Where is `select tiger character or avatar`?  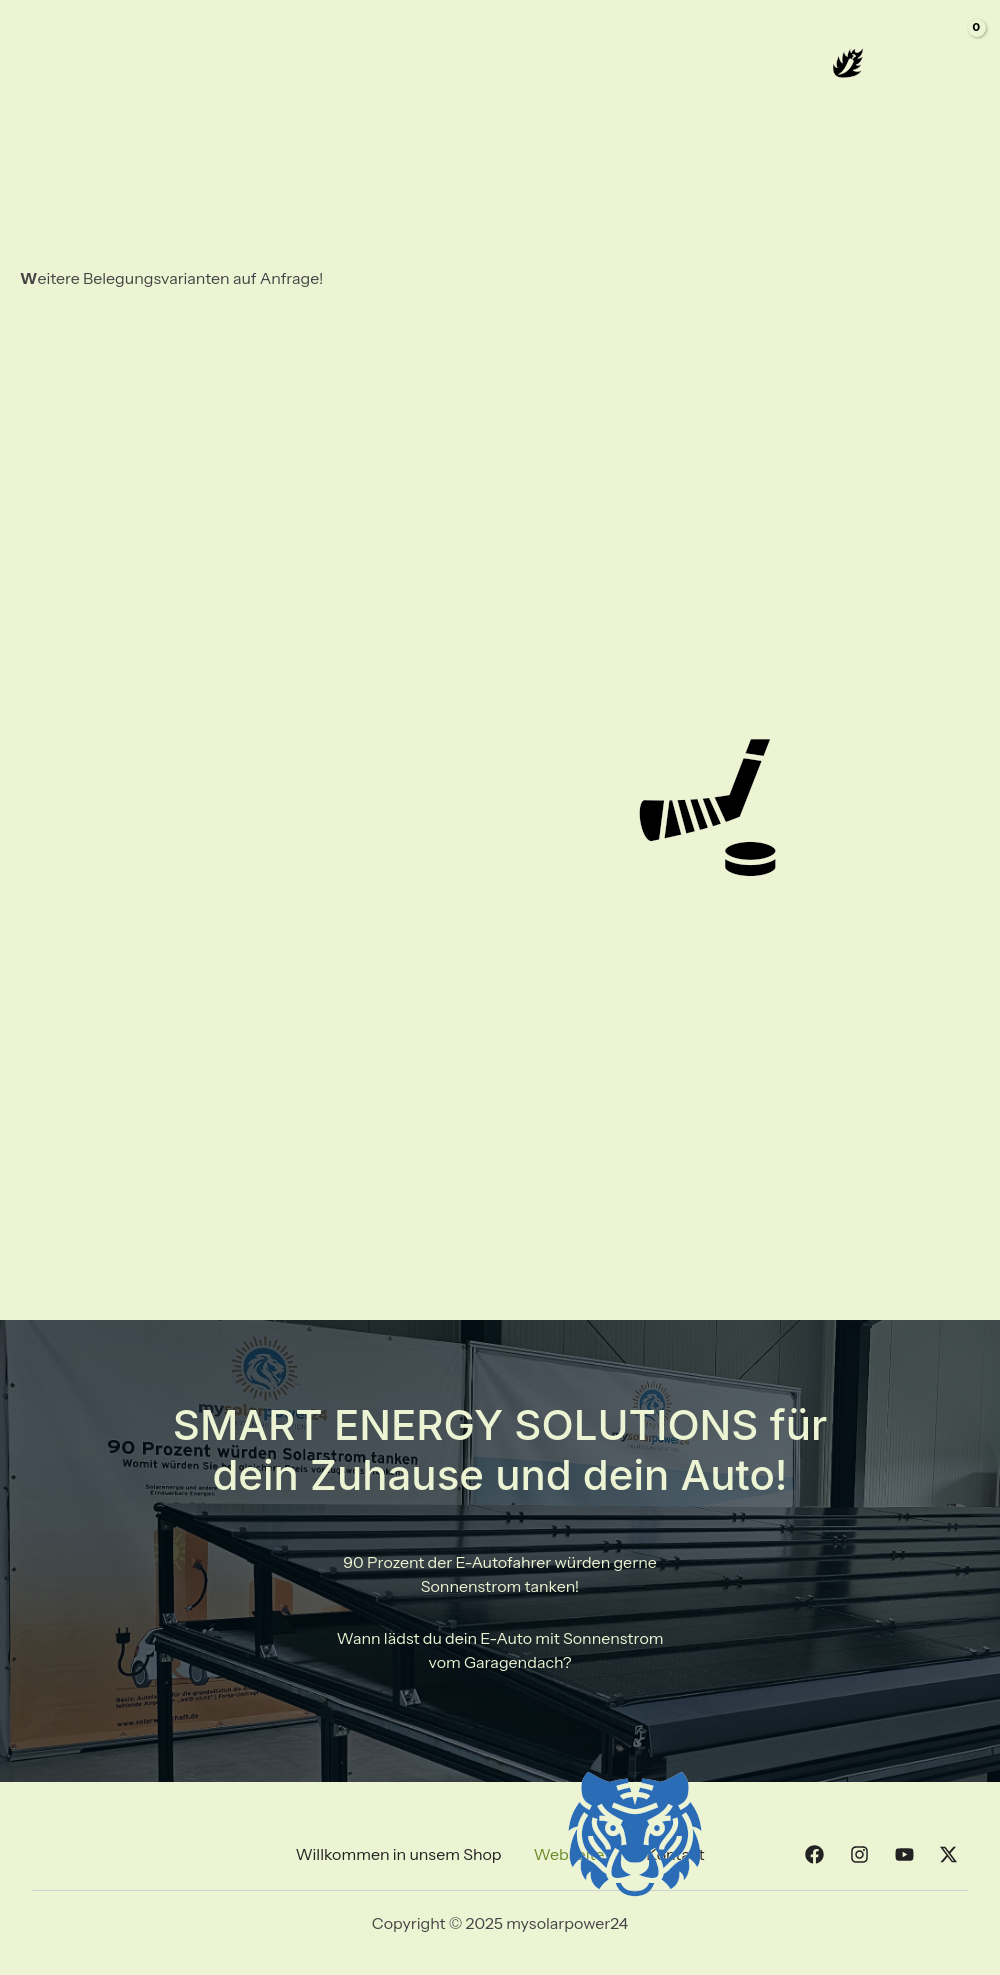
select tiger character or avatar is located at coordinates (635, 1836).